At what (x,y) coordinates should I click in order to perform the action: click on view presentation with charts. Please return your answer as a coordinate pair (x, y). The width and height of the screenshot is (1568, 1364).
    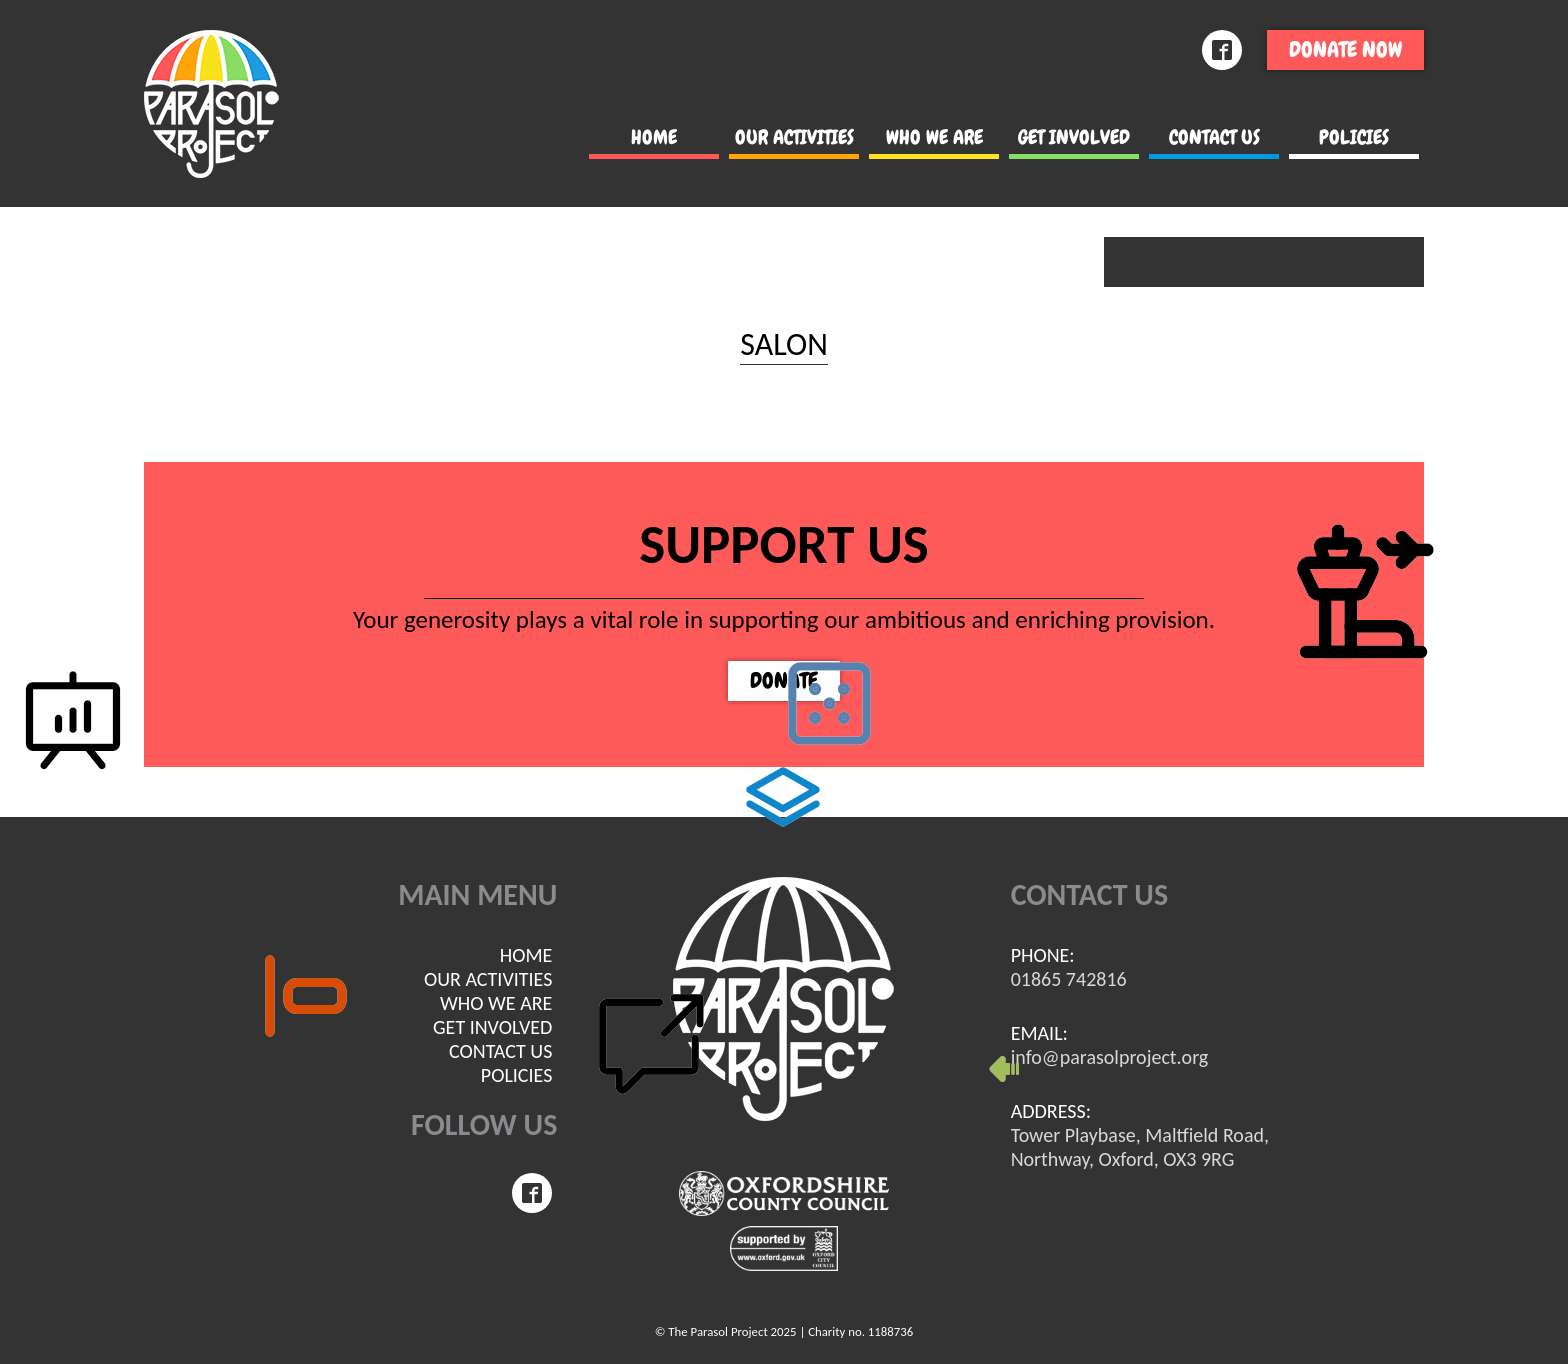
    Looking at the image, I should click on (73, 722).